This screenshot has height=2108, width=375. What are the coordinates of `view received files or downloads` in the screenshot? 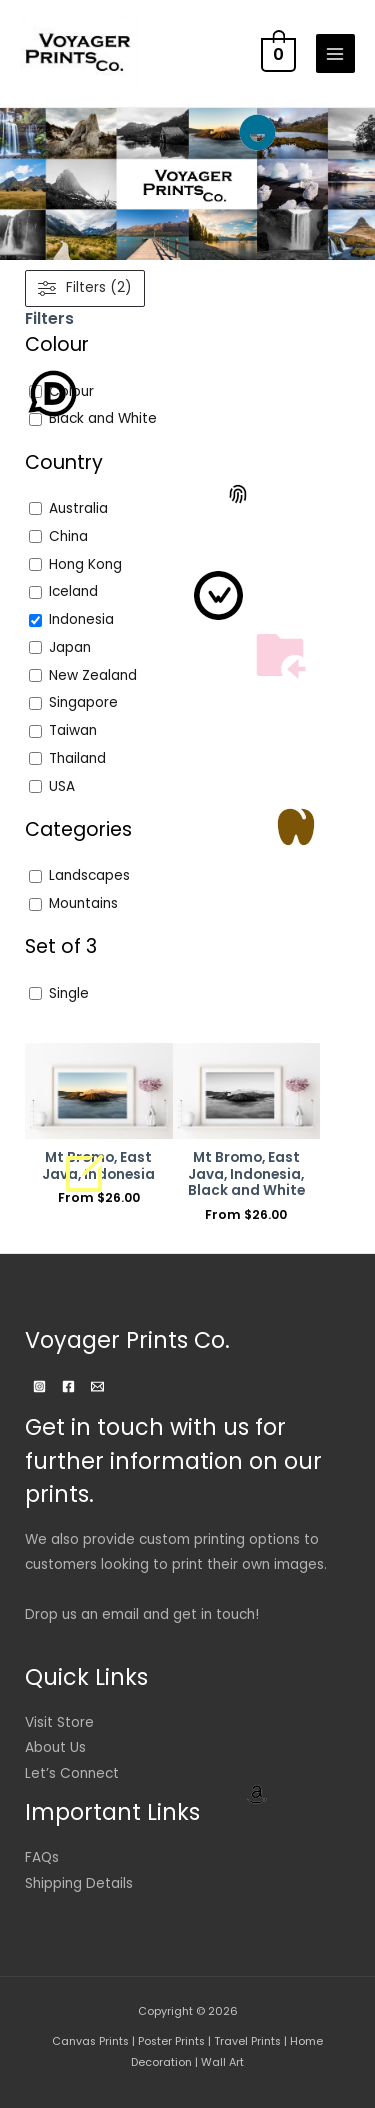 It's located at (280, 655).